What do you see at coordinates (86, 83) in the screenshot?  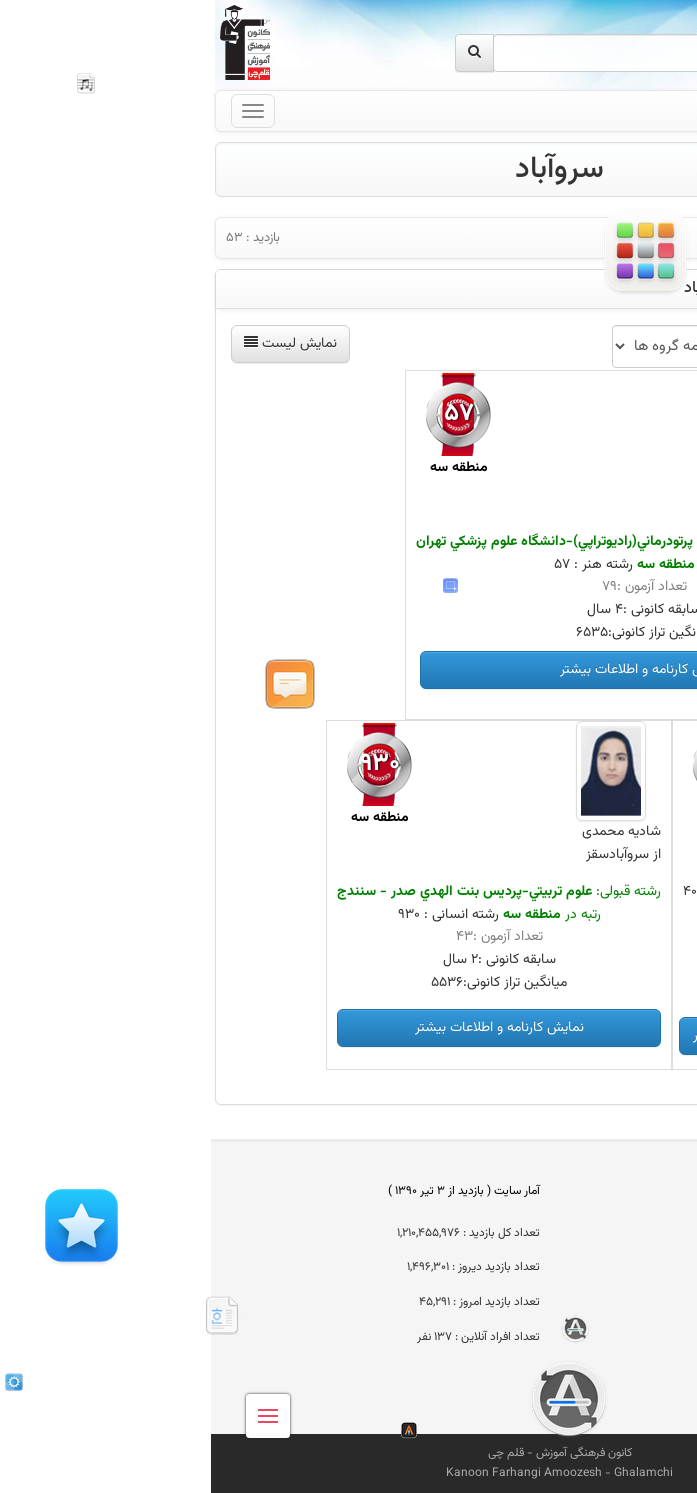 I see `a lilypond music notation file` at bounding box center [86, 83].